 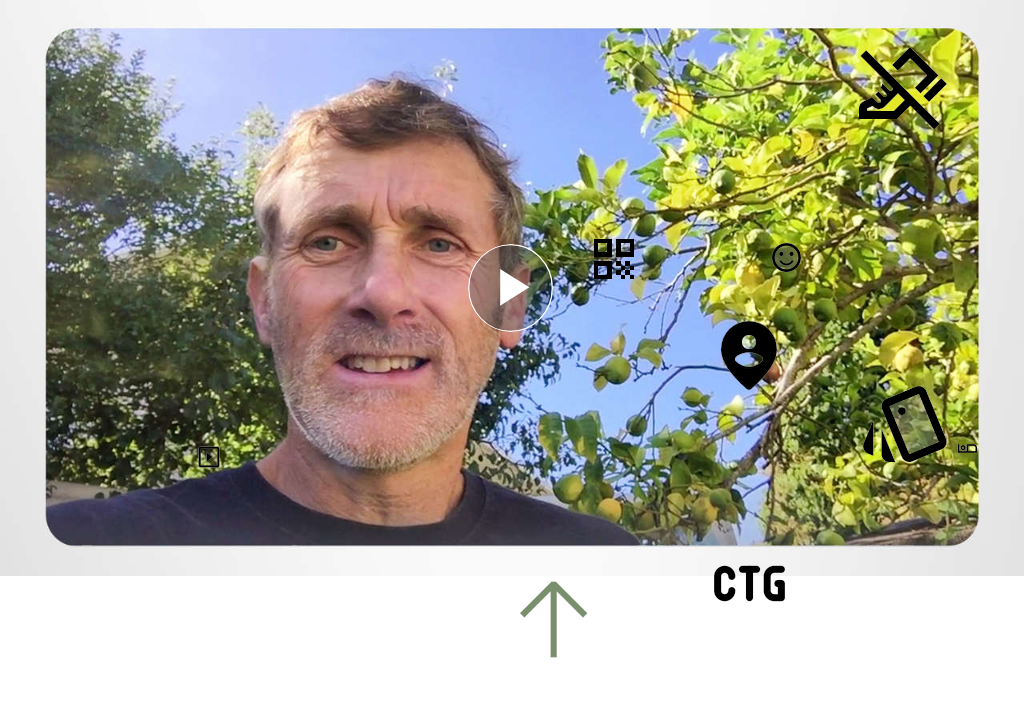 I want to click on access style or theme options, so click(x=906, y=423).